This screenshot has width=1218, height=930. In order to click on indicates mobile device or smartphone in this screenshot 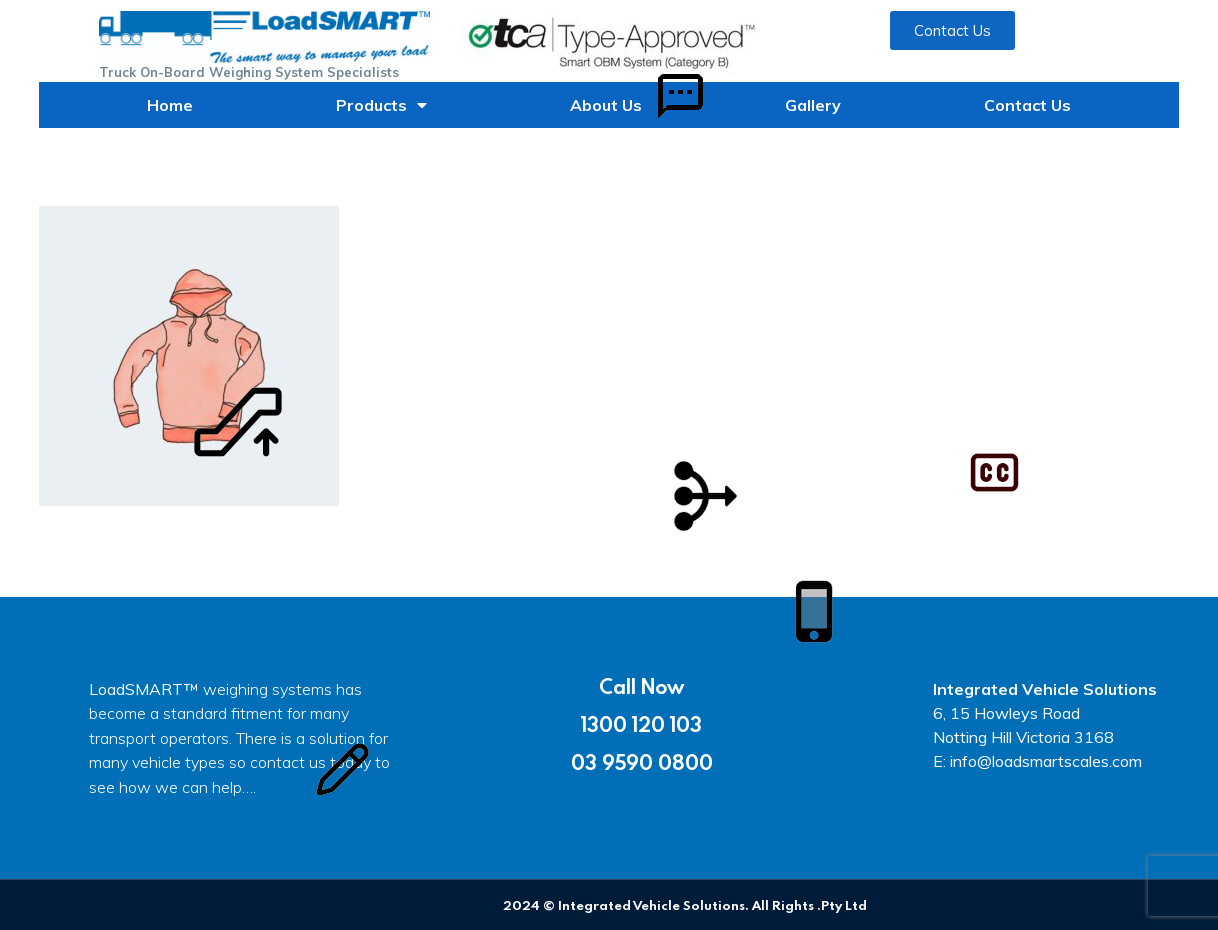, I will do `click(815, 611)`.